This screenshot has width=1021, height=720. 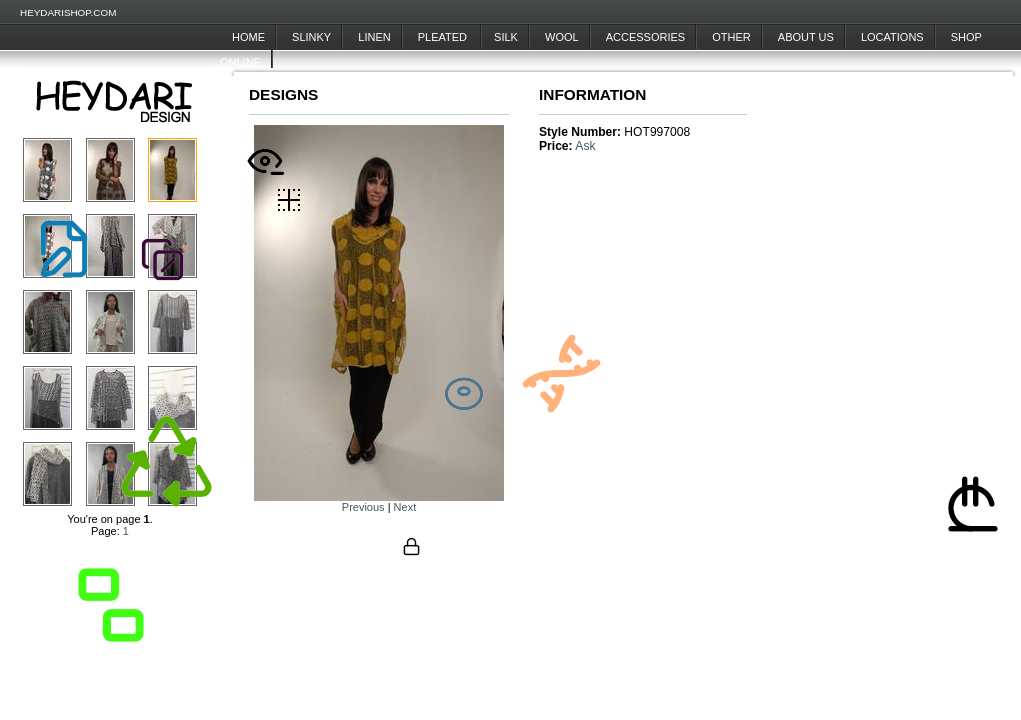 I want to click on reduce visibility or hide content, so click(x=265, y=161).